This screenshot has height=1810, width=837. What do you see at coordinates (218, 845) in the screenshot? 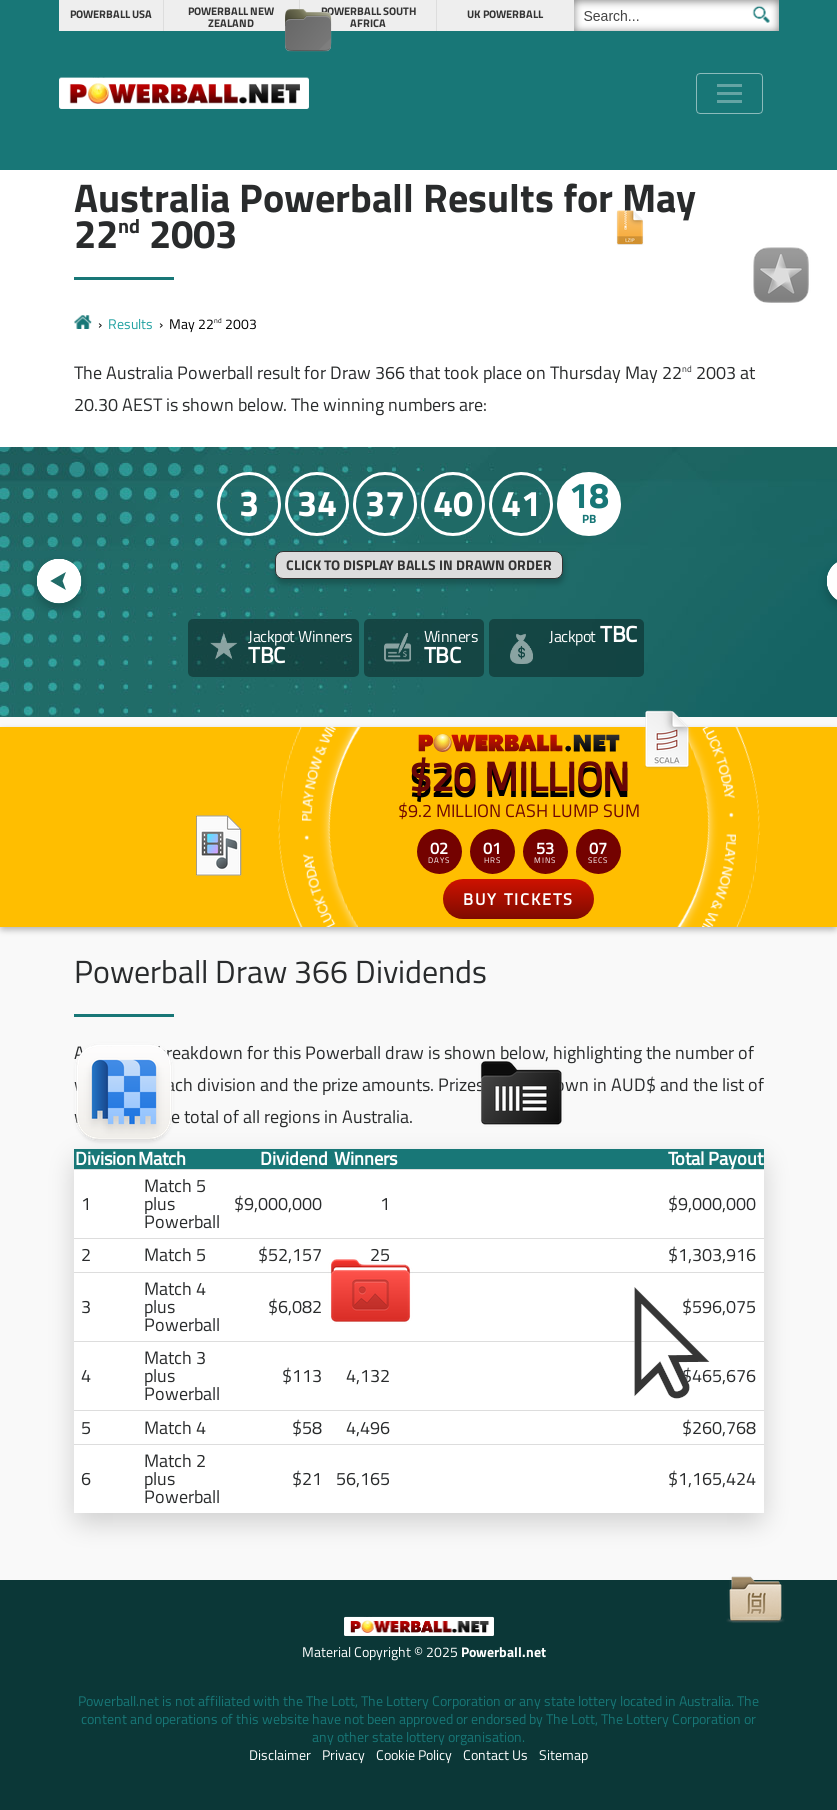
I see `open a media file containing audio or video content` at bounding box center [218, 845].